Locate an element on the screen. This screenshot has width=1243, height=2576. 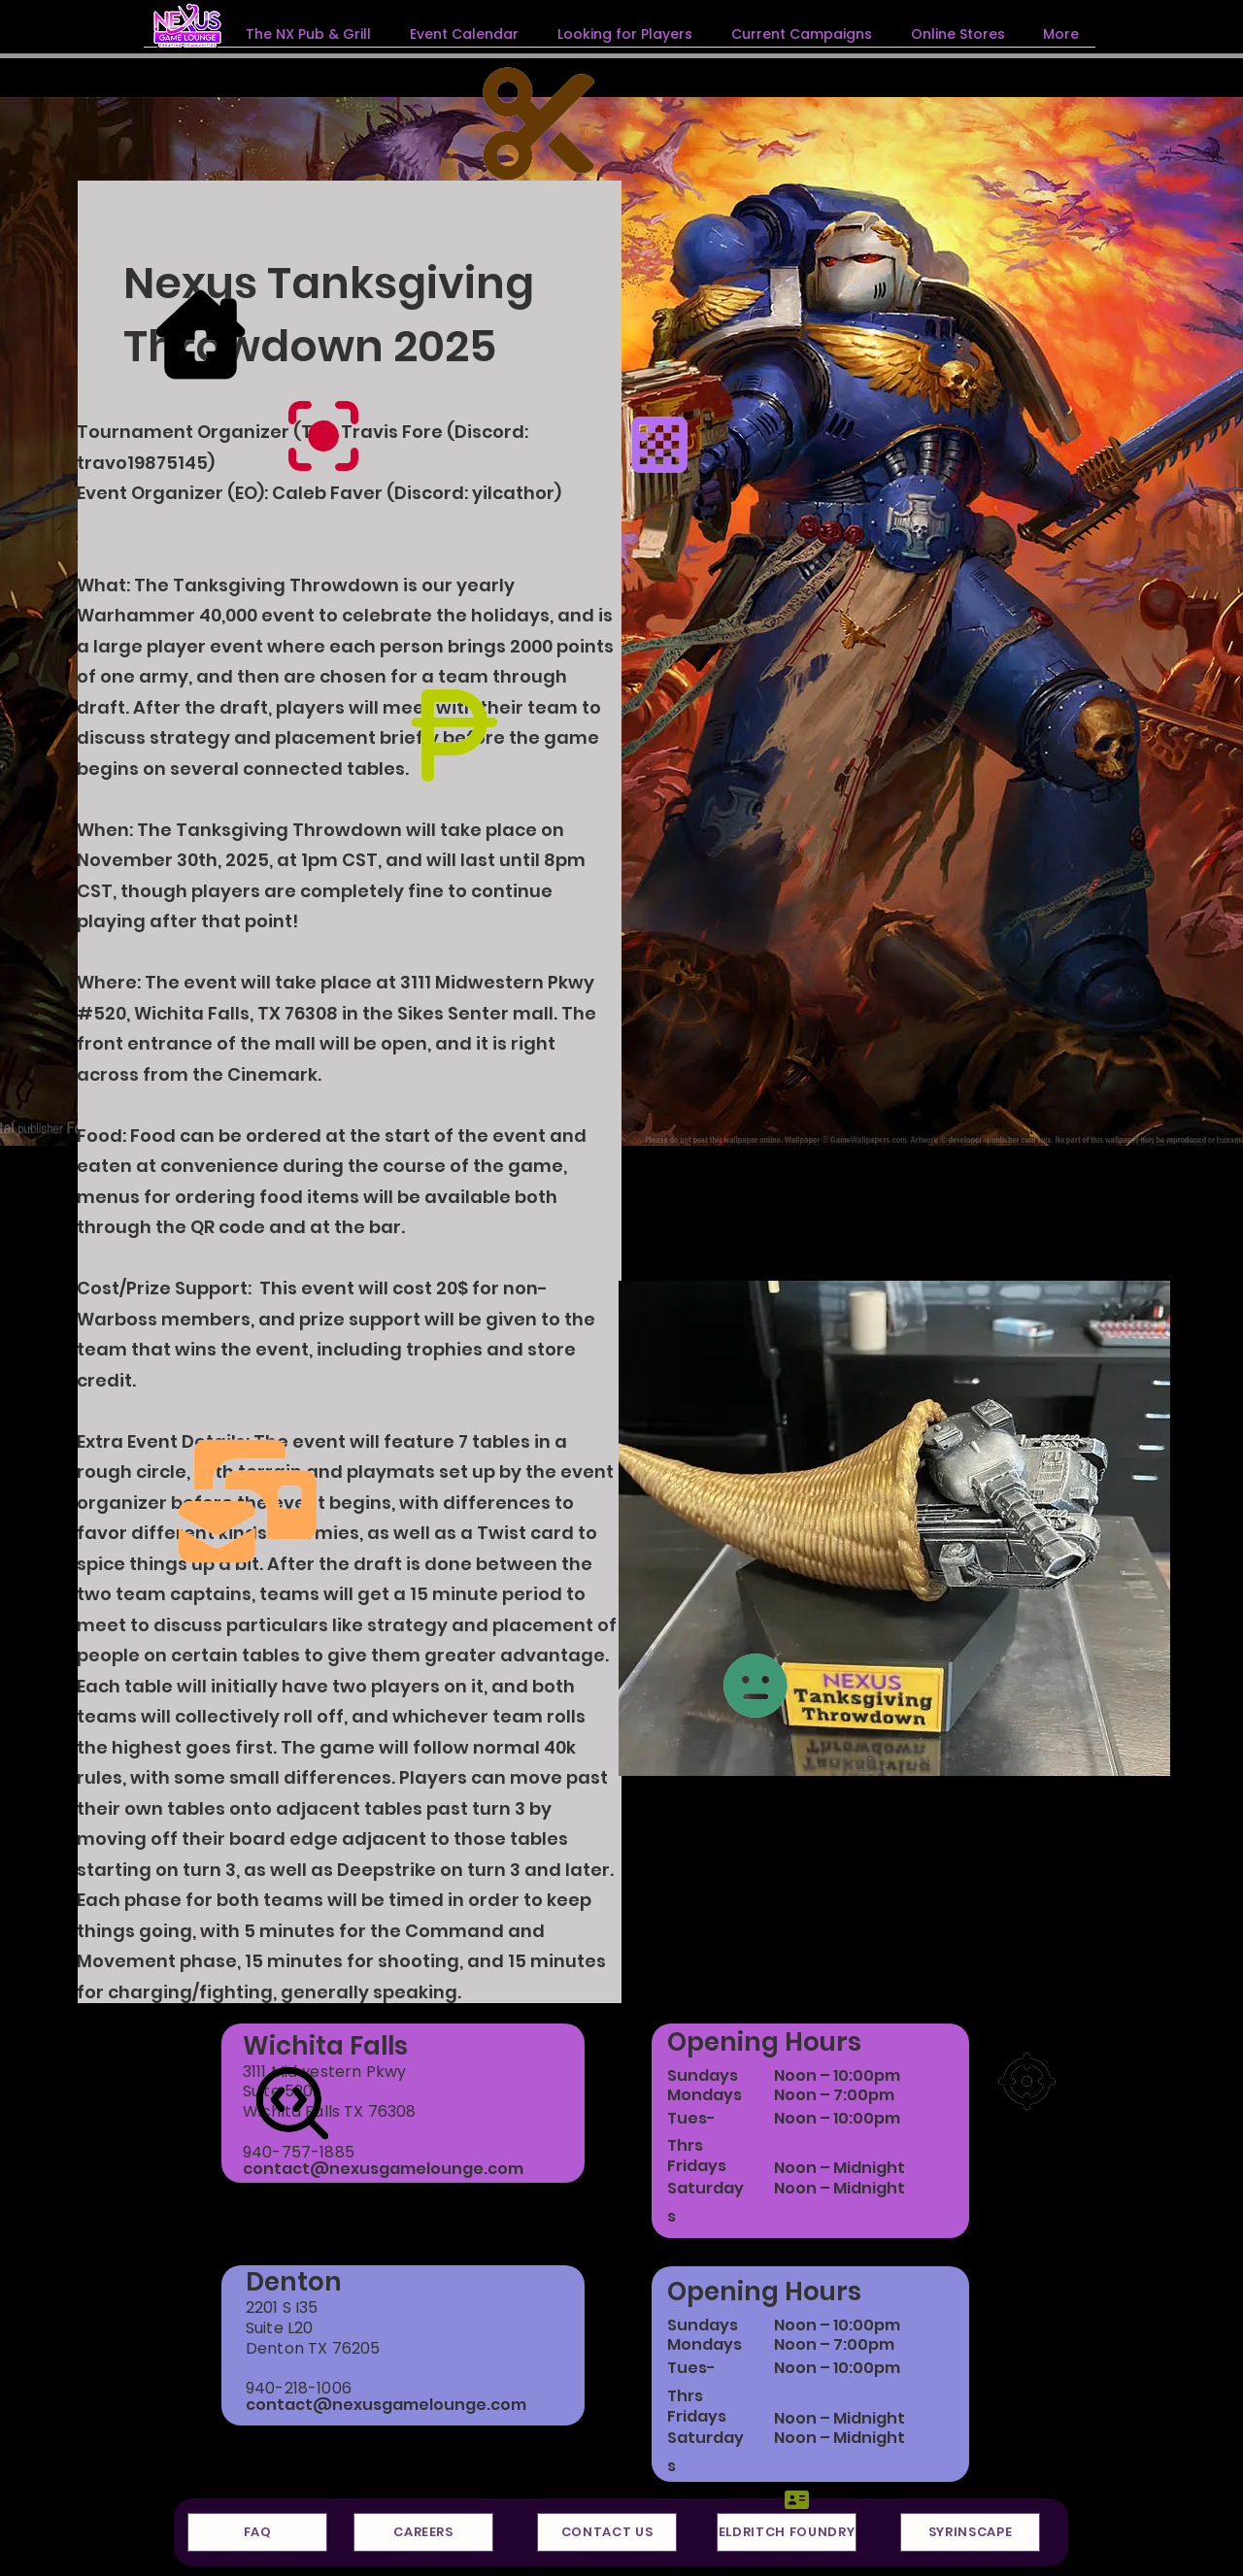
search through code or source files is located at coordinates (292, 2103).